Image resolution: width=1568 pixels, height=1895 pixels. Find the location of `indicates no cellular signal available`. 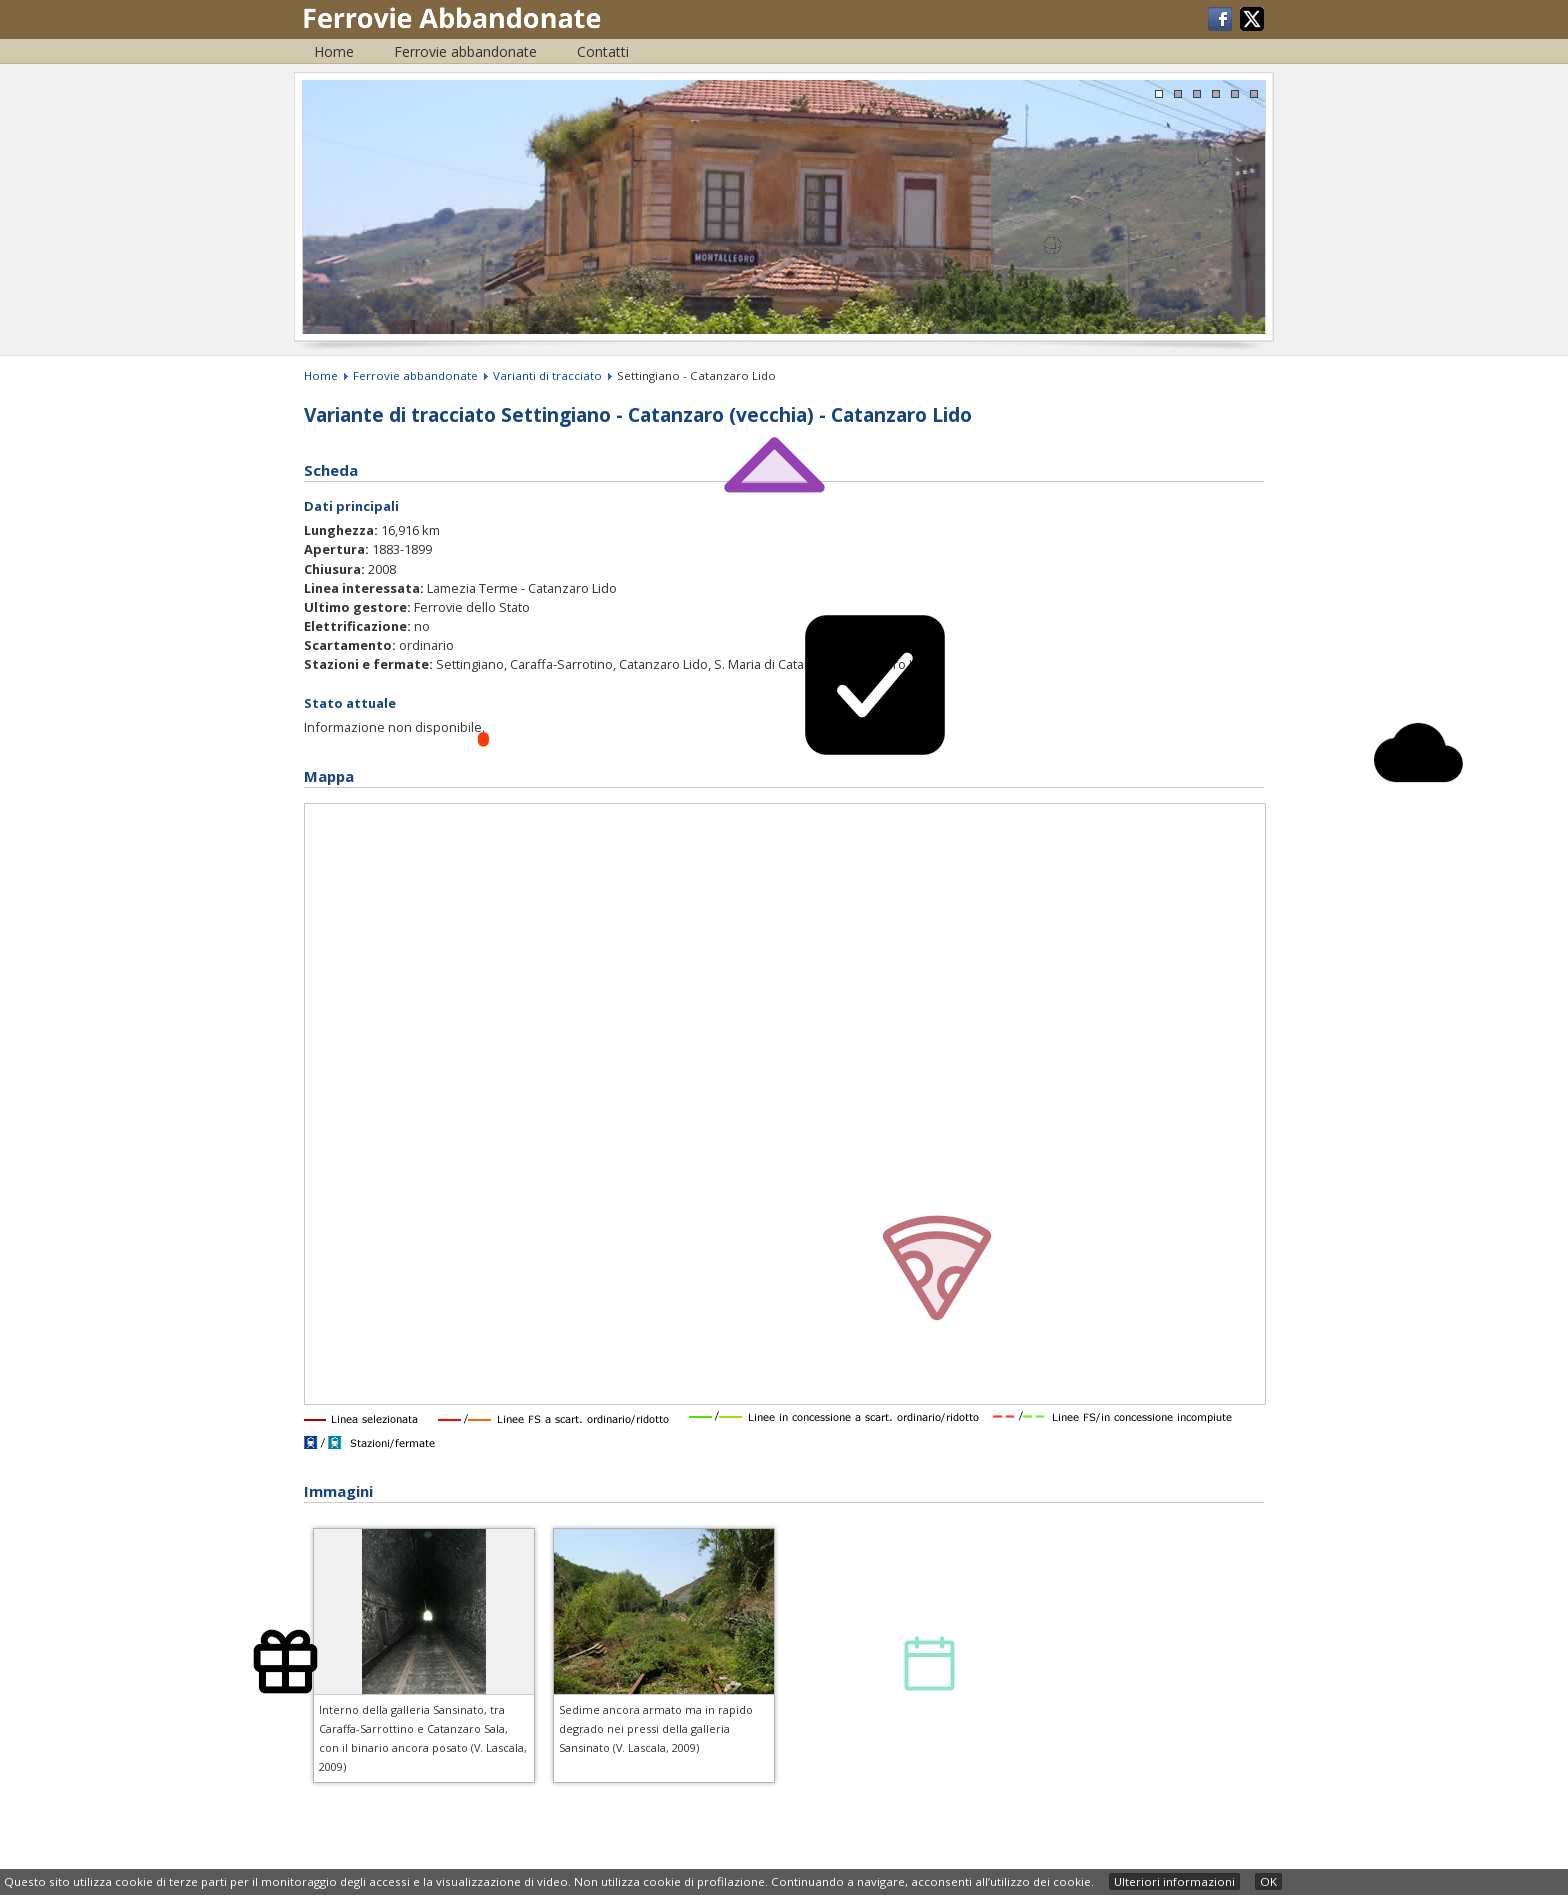

indicates no cellular signal available is located at coordinates (524, 708).